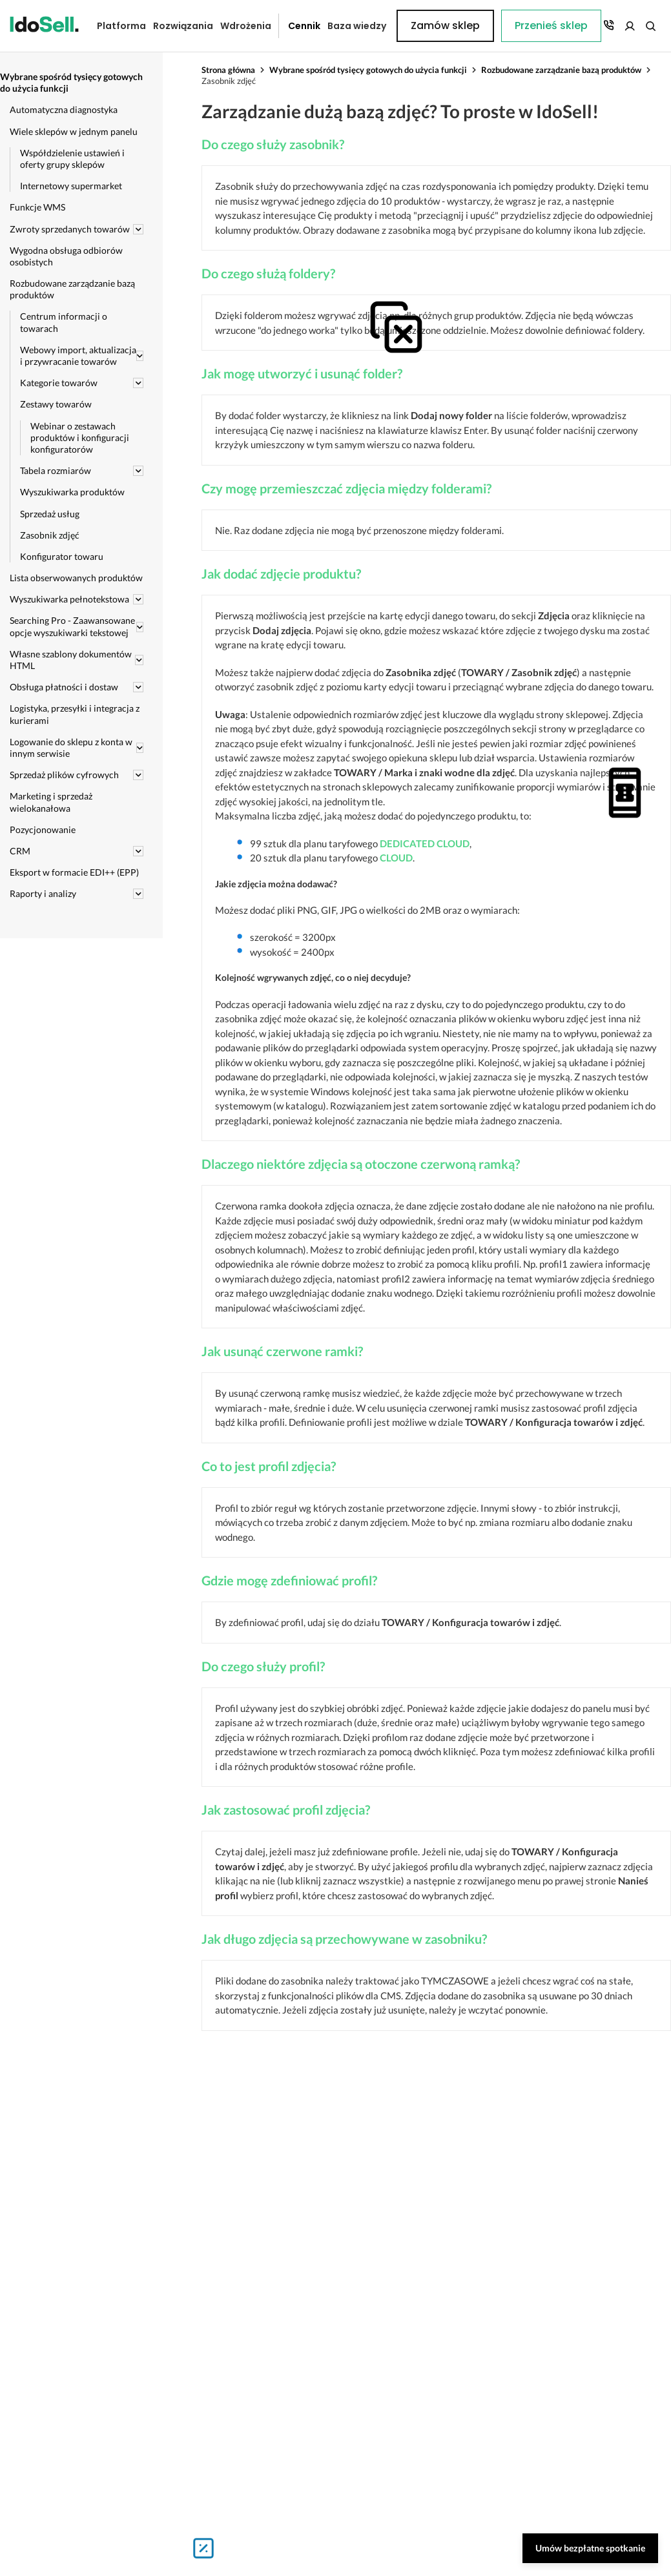 The image size is (671, 2576). I want to click on cancel or clear clipboard content, so click(396, 327).